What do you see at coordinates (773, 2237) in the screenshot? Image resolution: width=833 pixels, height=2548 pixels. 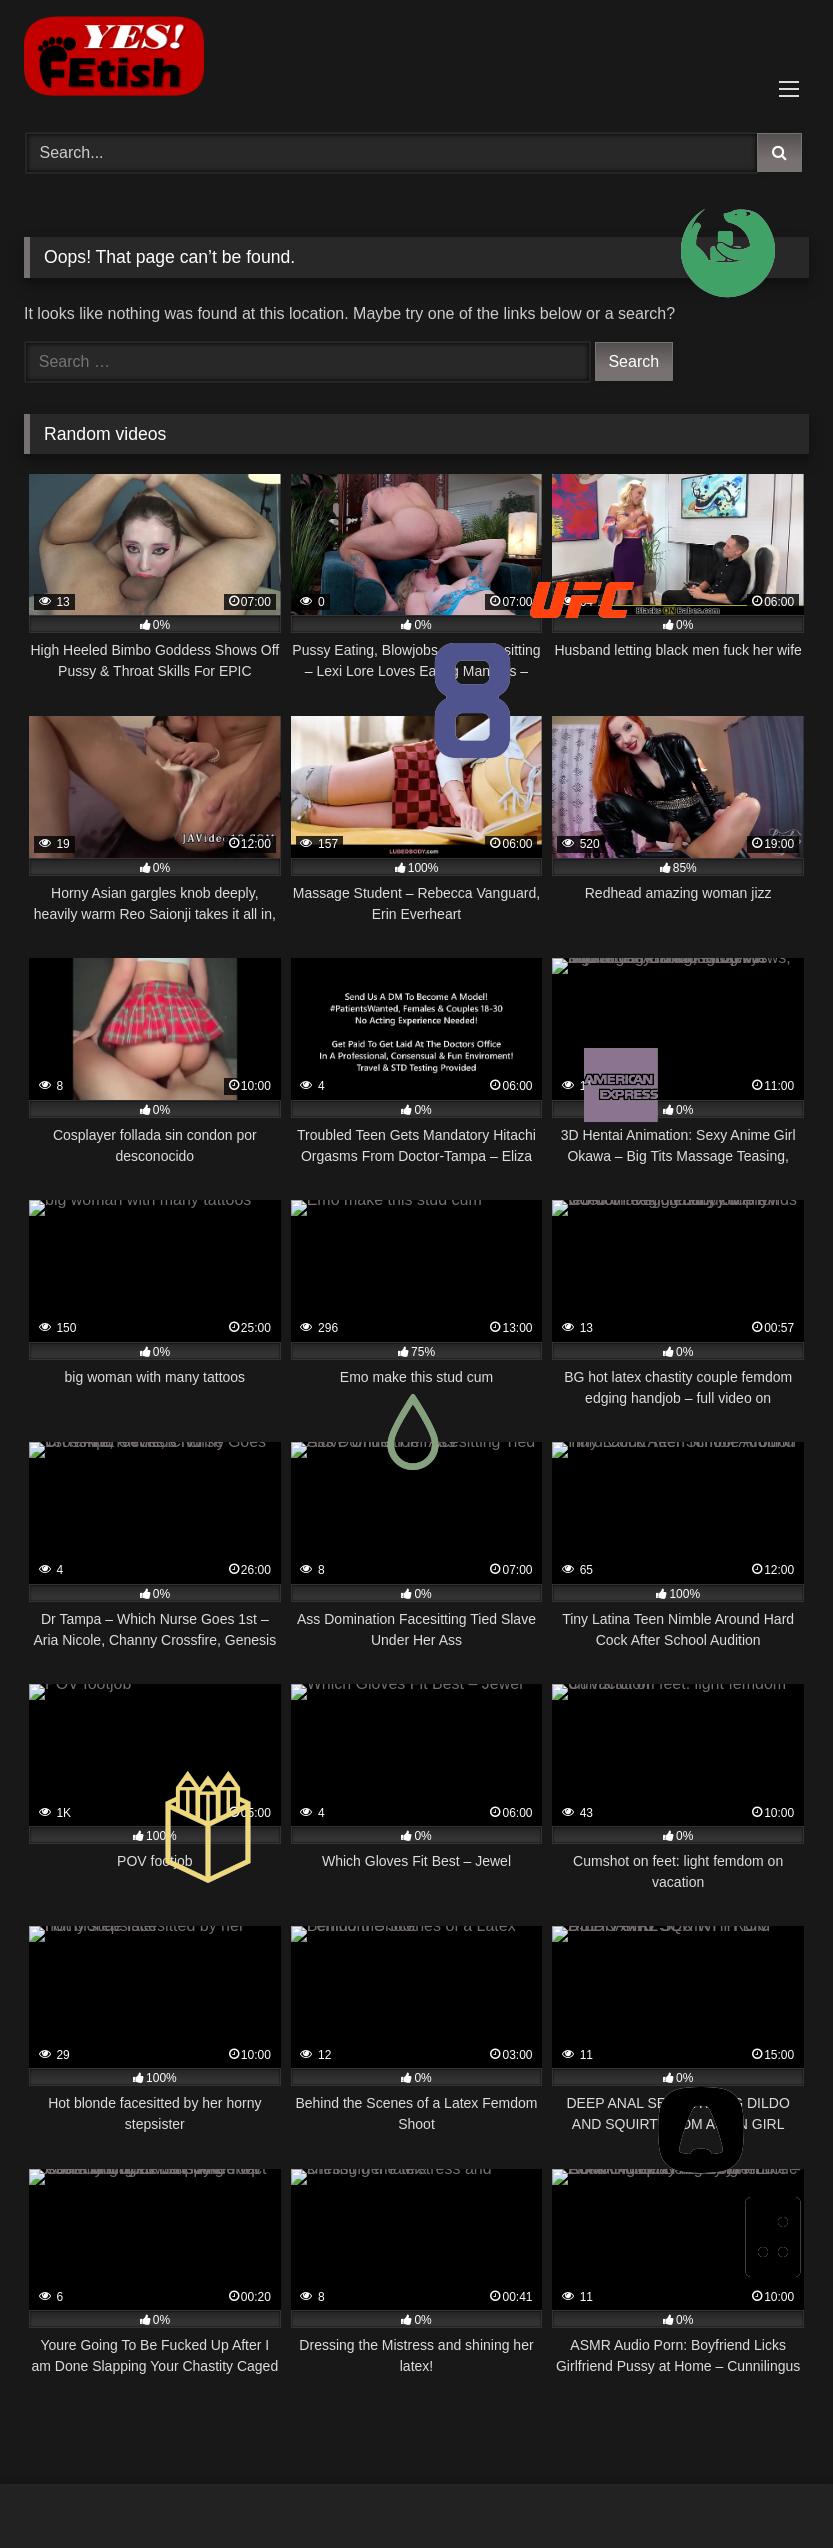 I see `jovian platform logo` at bounding box center [773, 2237].